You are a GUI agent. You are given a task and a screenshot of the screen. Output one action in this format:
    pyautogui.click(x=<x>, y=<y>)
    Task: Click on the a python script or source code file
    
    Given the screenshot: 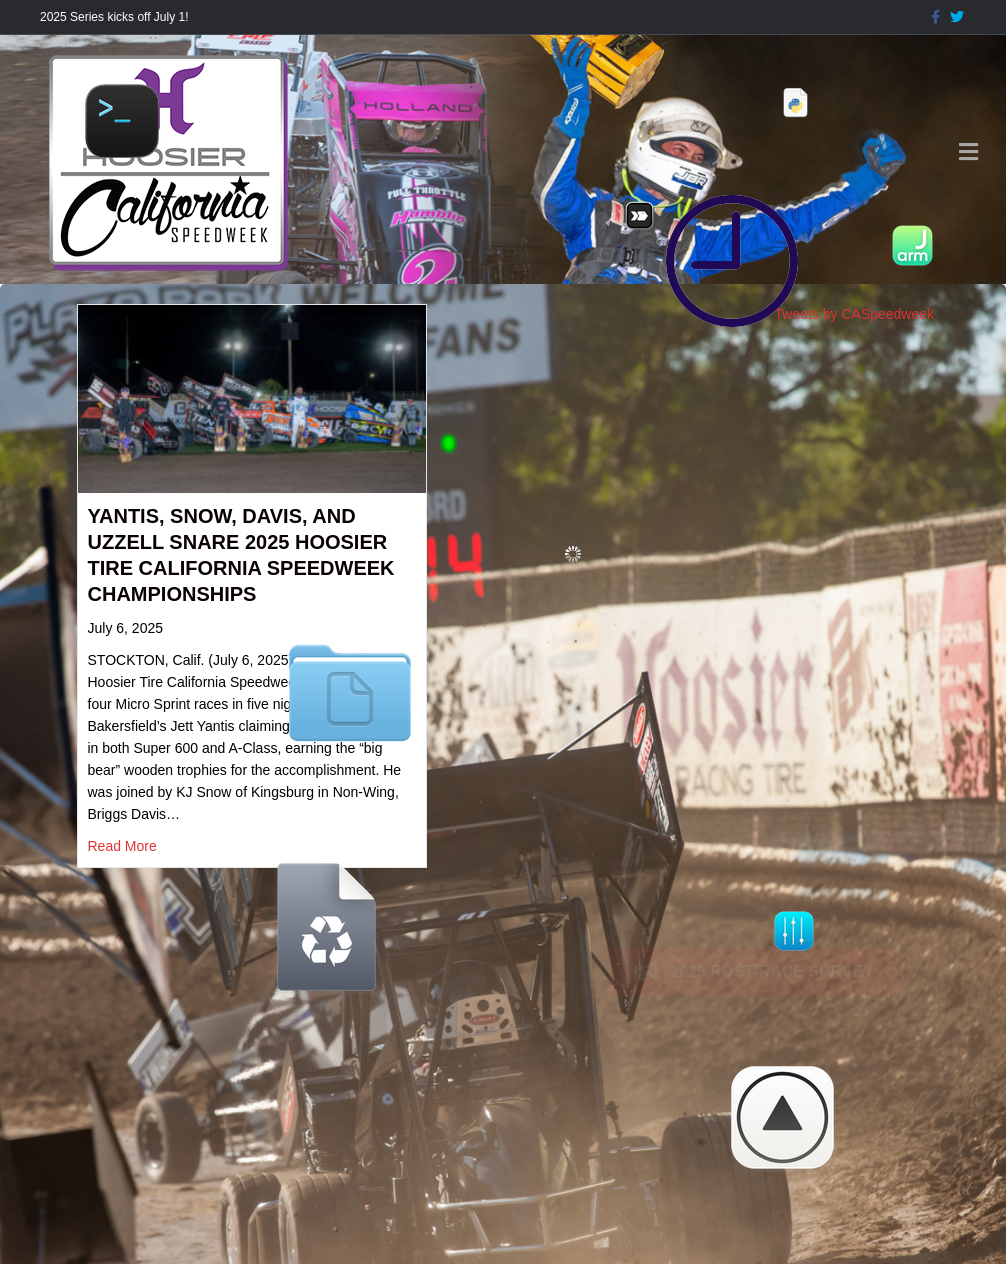 What is the action you would take?
    pyautogui.click(x=795, y=102)
    